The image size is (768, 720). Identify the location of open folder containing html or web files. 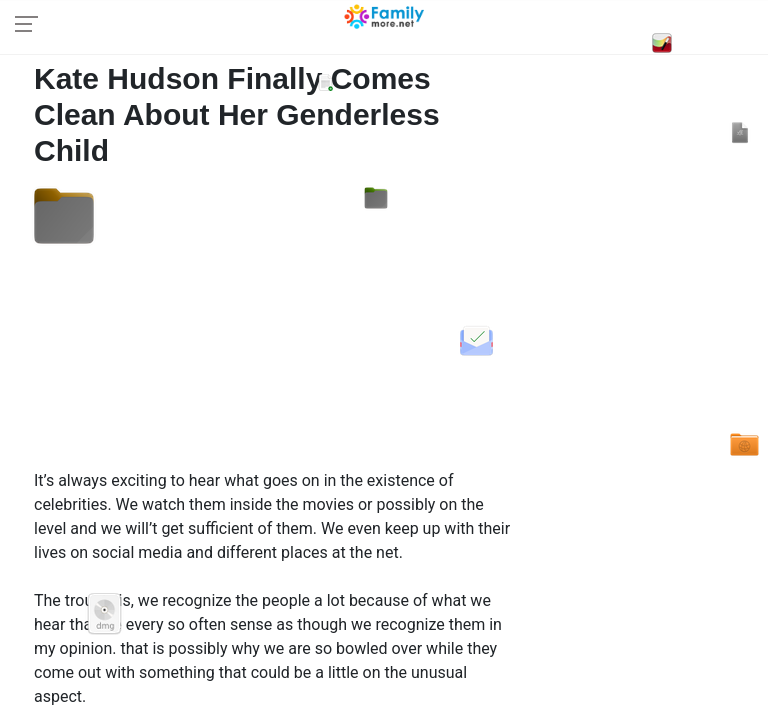
(744, 444).